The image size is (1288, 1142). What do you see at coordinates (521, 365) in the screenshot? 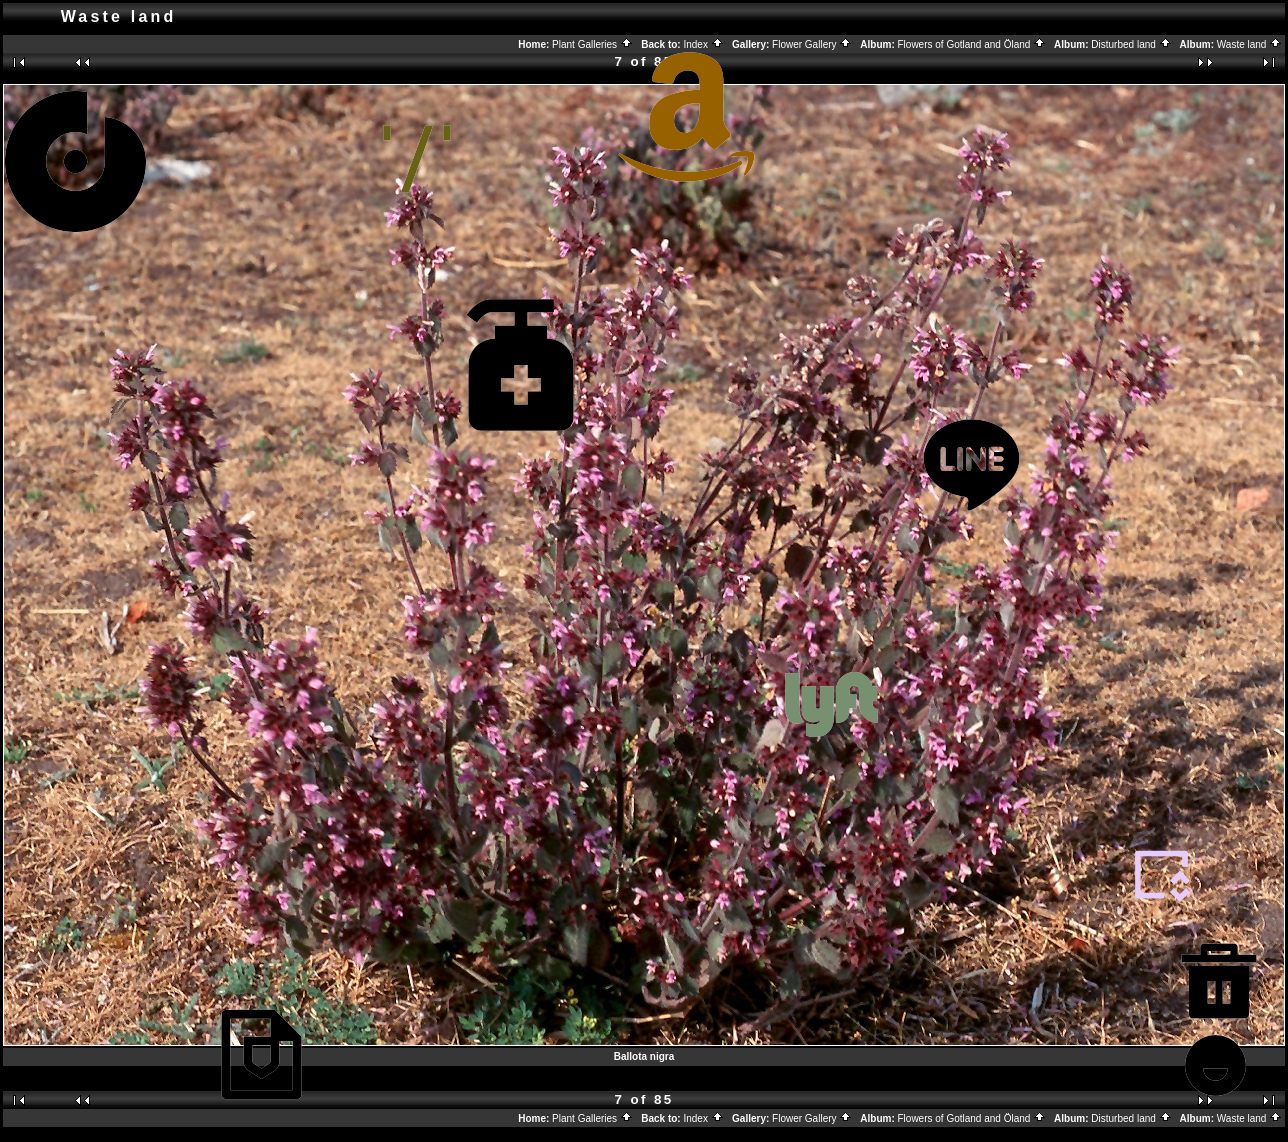
I see `access hand sanitizer station location` at bounding box center [521, 365].